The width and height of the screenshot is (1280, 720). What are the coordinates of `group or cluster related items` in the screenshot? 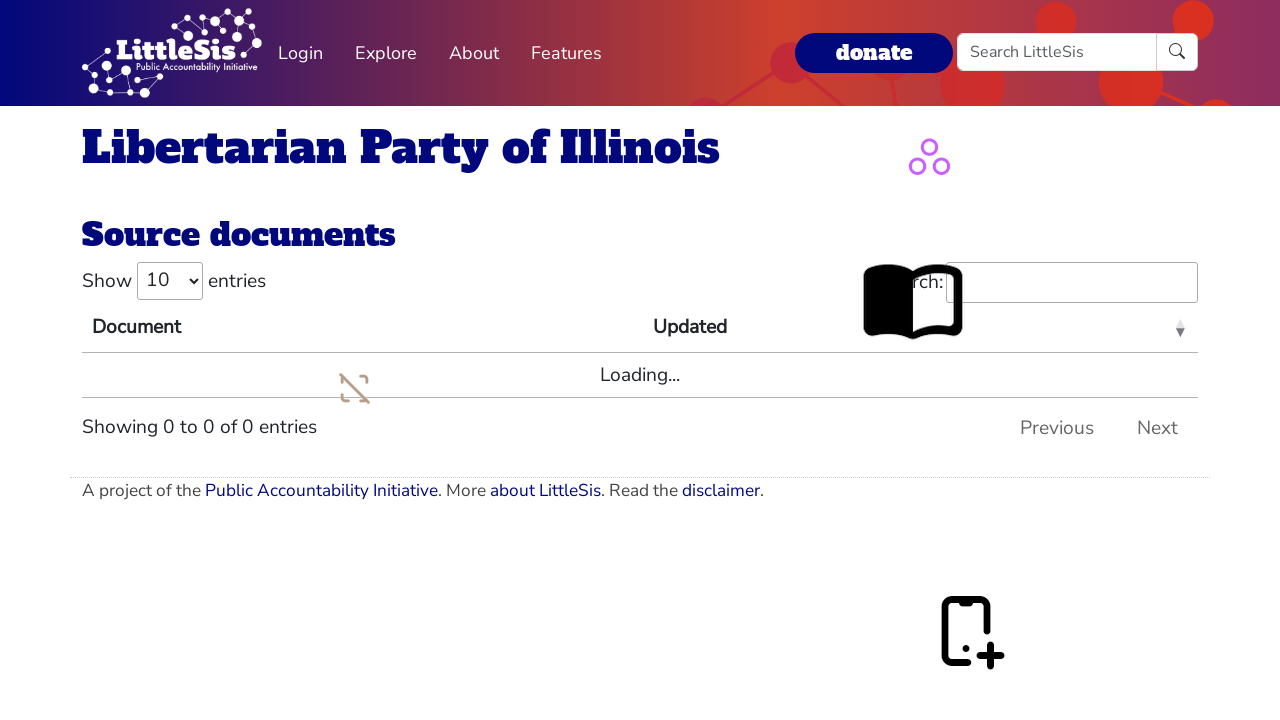 It's located at (929, 157).